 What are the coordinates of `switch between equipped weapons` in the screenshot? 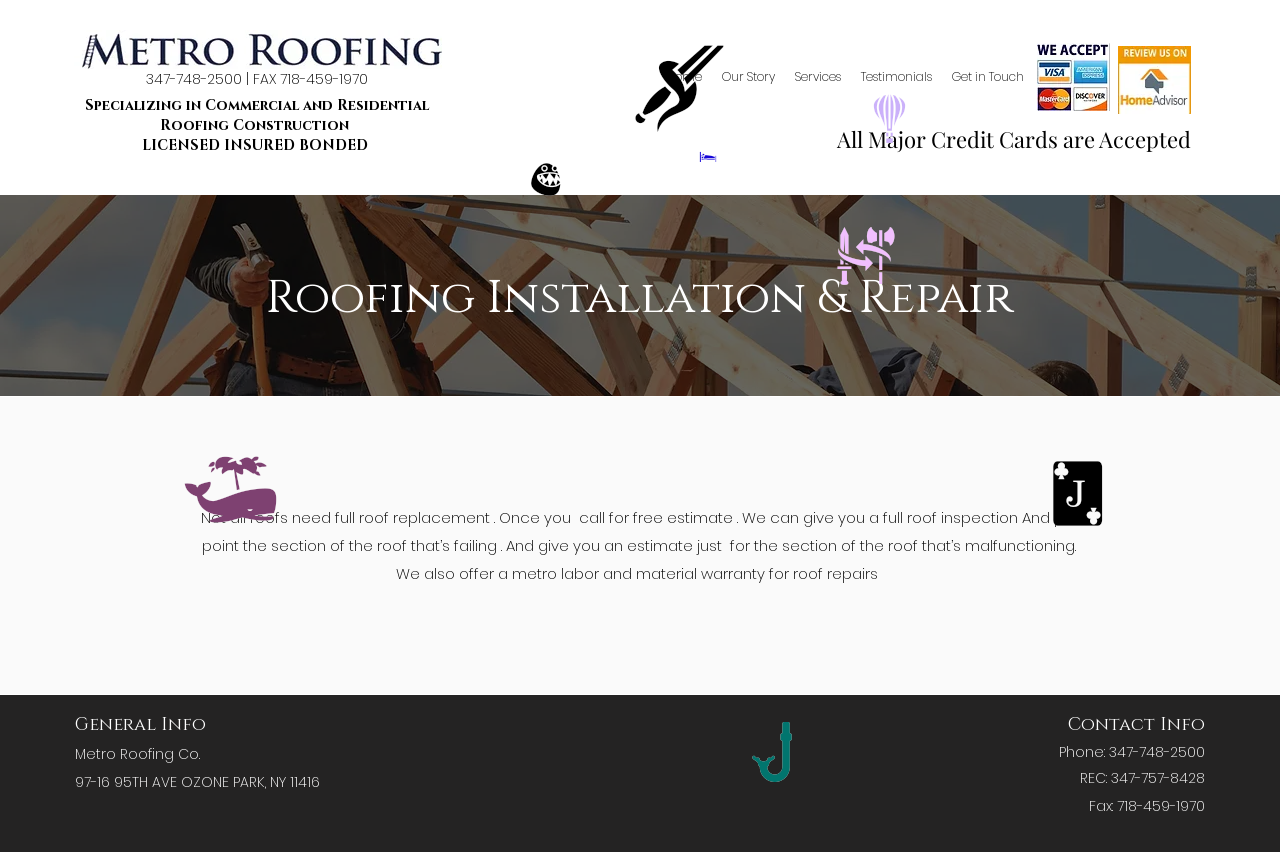 It's located at (866, 256).